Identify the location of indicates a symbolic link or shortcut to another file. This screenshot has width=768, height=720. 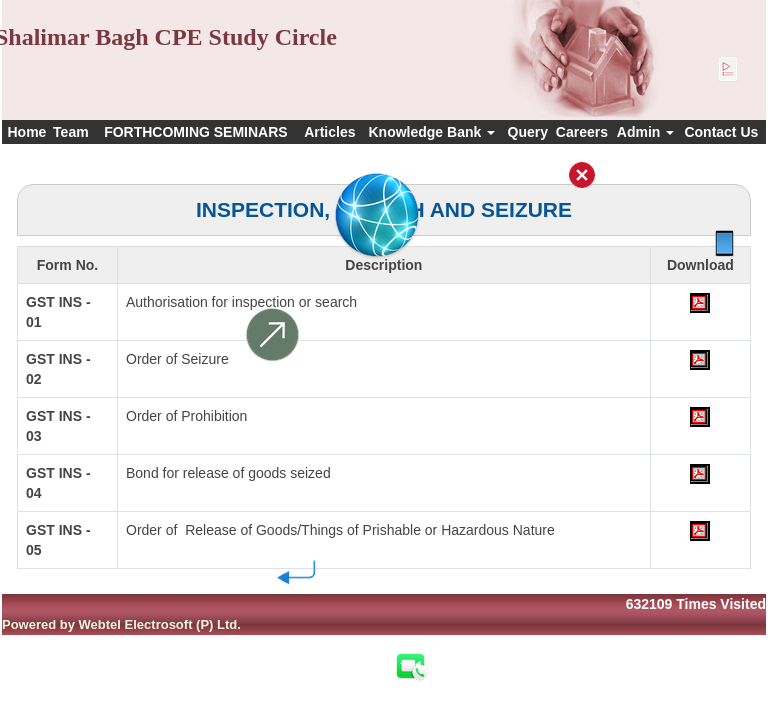
(272, 334).